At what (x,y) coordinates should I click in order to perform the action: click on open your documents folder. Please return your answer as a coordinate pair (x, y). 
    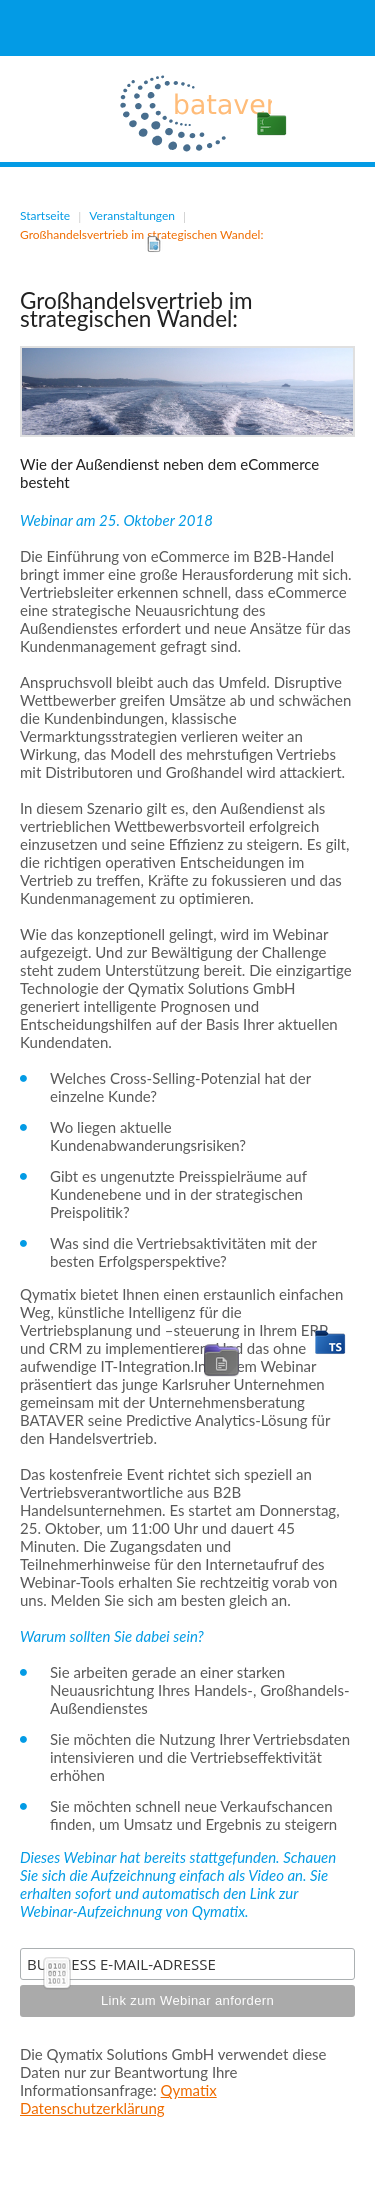
    Looking at the image, I should click on (221, 1359).